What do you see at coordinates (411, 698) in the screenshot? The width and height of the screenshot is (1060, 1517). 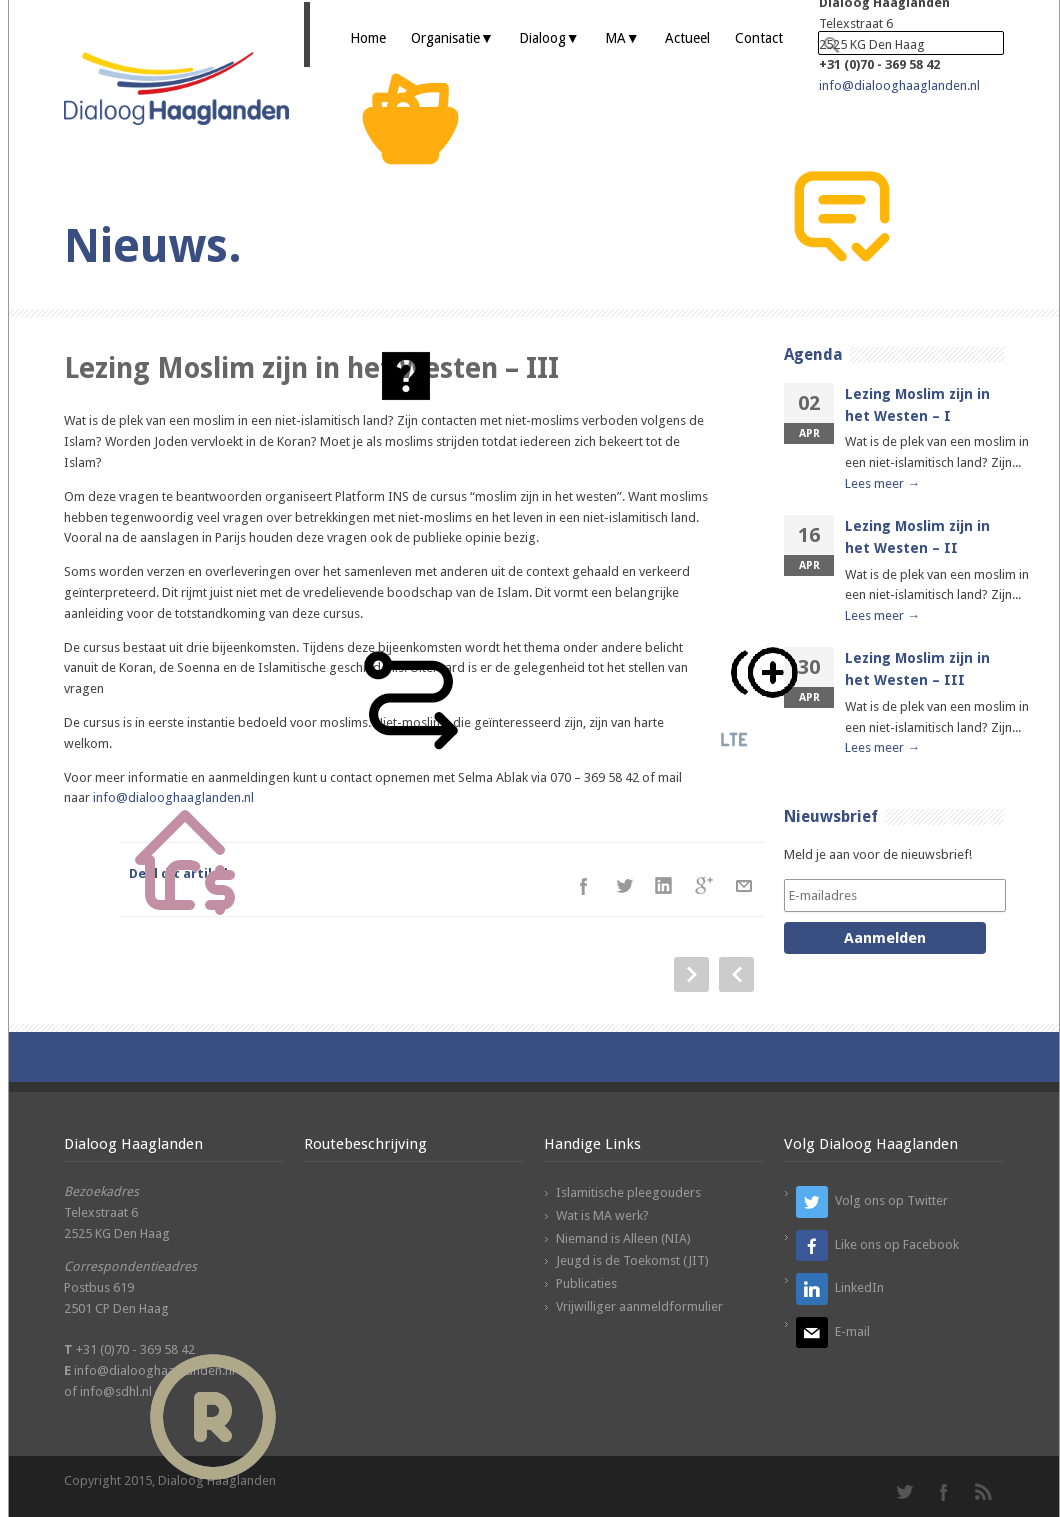 I see `indicates an s-turn right in navigation directions` at bounding box center [411, 698].